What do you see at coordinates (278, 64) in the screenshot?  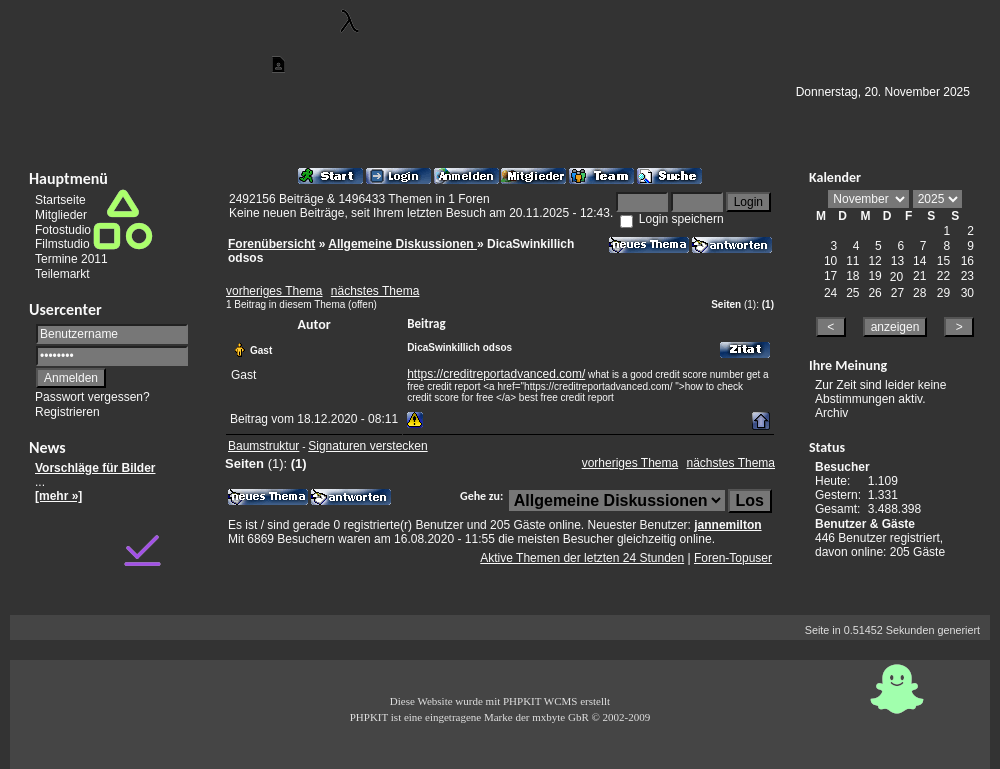 I see `view contact details` at bounding box center [278, 64].